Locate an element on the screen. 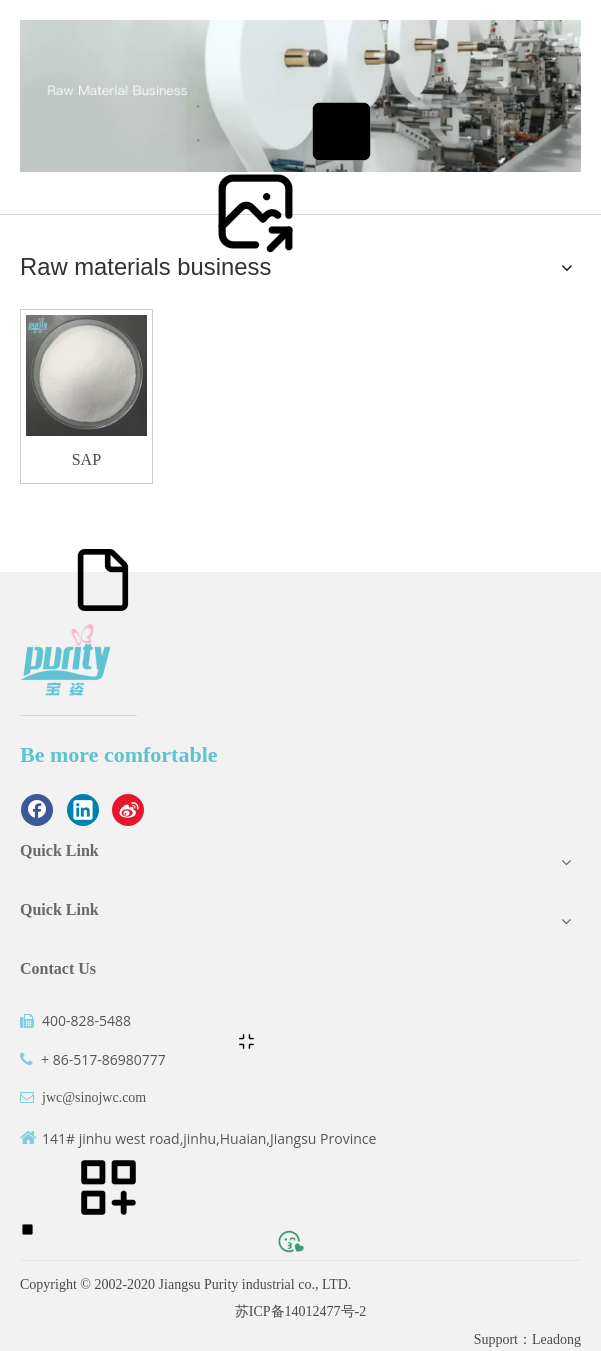  view or open a file is located at coordinates (101, 580).